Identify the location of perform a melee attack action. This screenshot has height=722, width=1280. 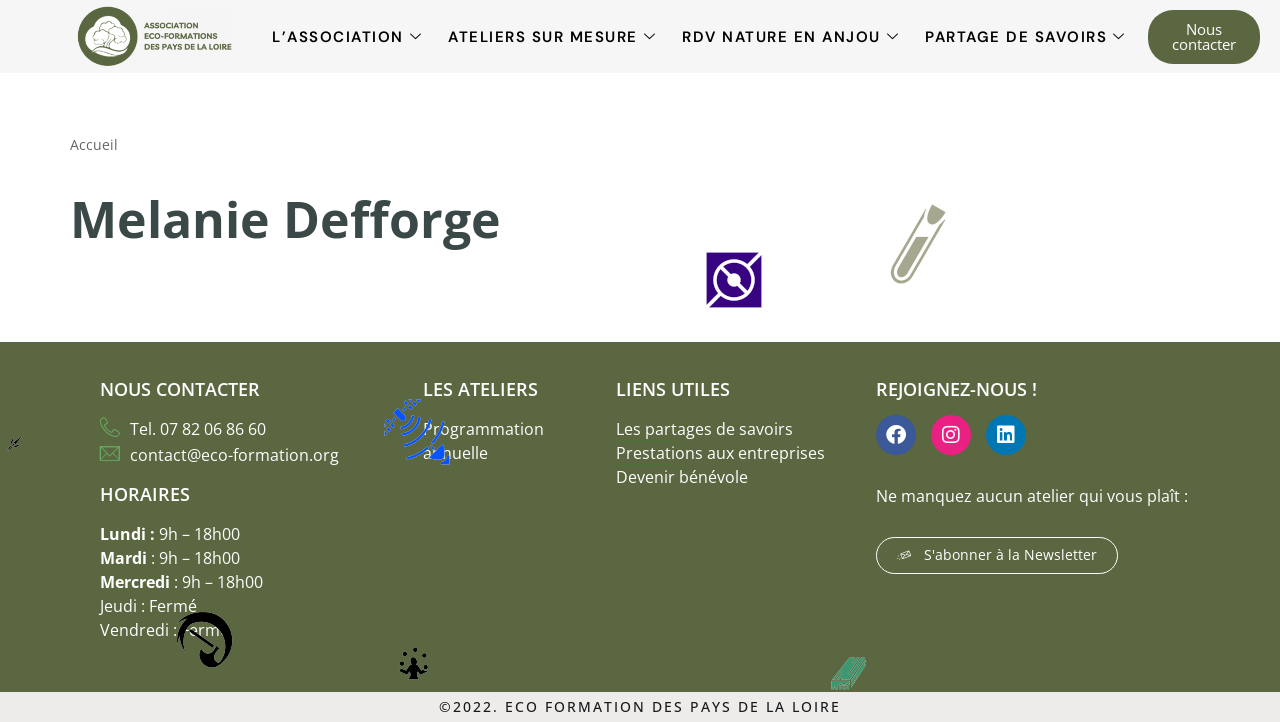
(204, 639).